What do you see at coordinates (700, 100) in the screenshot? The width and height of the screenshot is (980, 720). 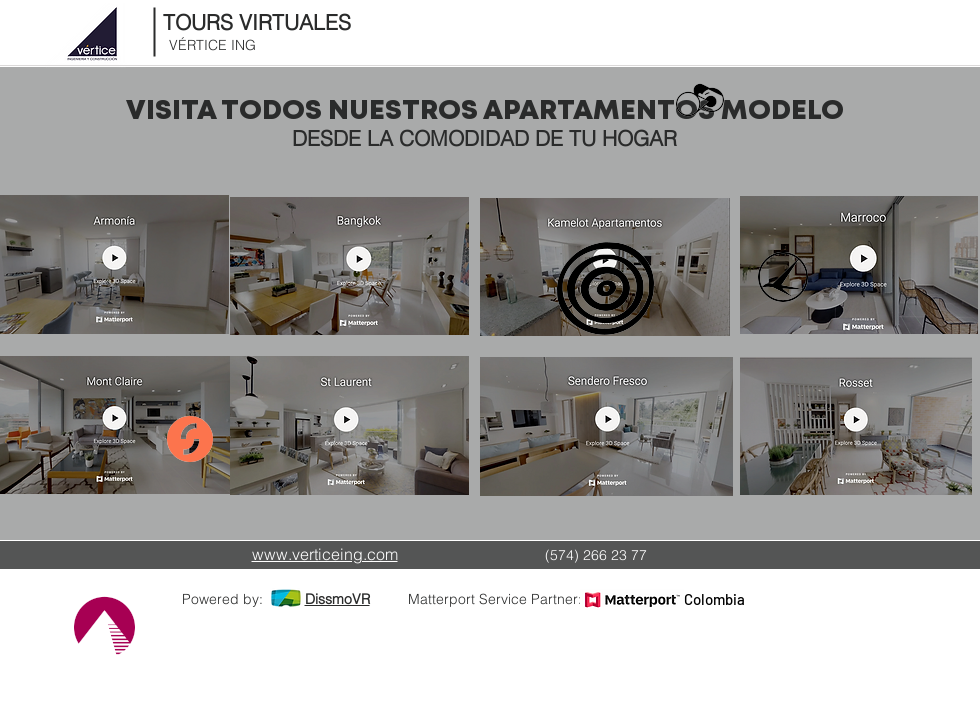 I see `open the Crew United platform` at bounding box center [700, 100].